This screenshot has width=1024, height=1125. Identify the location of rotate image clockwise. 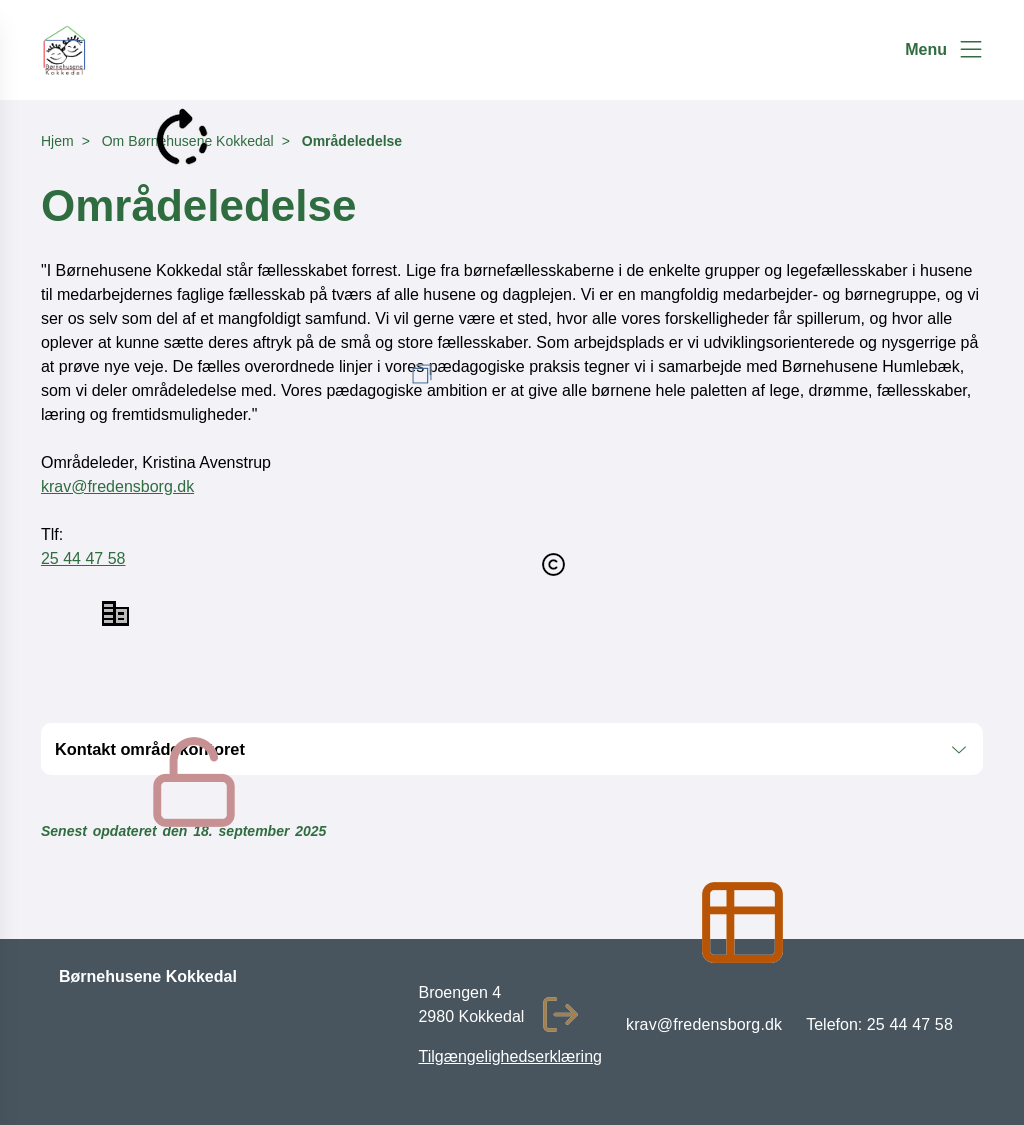
(182, 139).